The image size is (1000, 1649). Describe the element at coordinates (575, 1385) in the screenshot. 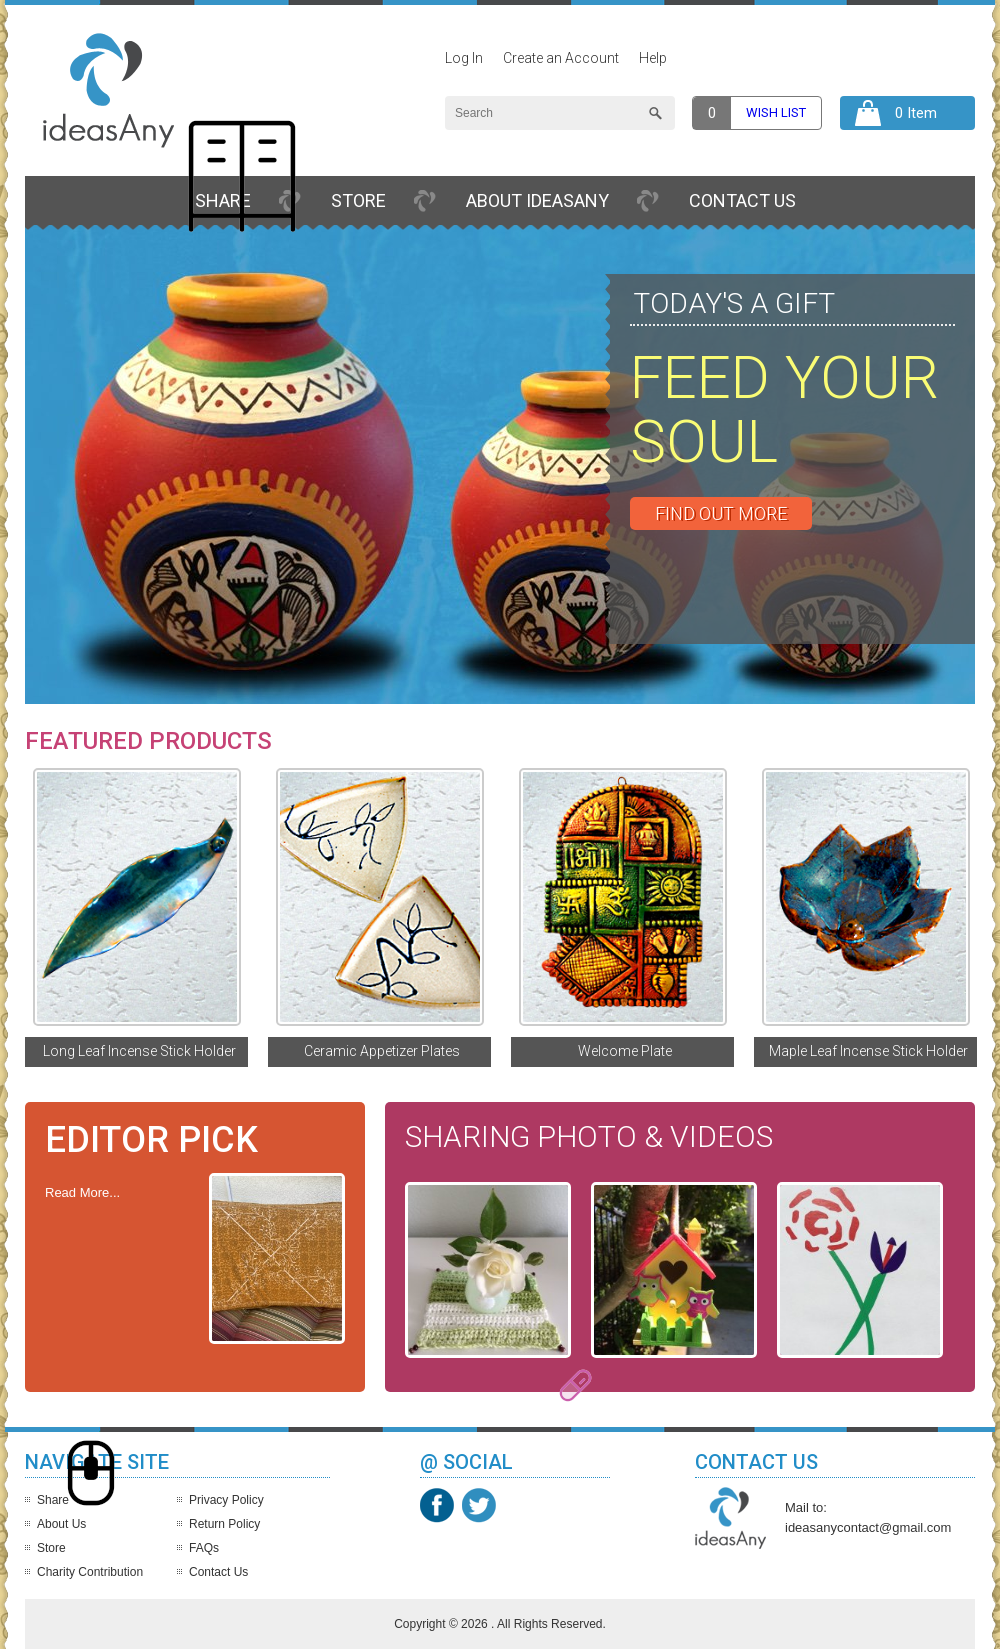

I see `view medication information` at that location.